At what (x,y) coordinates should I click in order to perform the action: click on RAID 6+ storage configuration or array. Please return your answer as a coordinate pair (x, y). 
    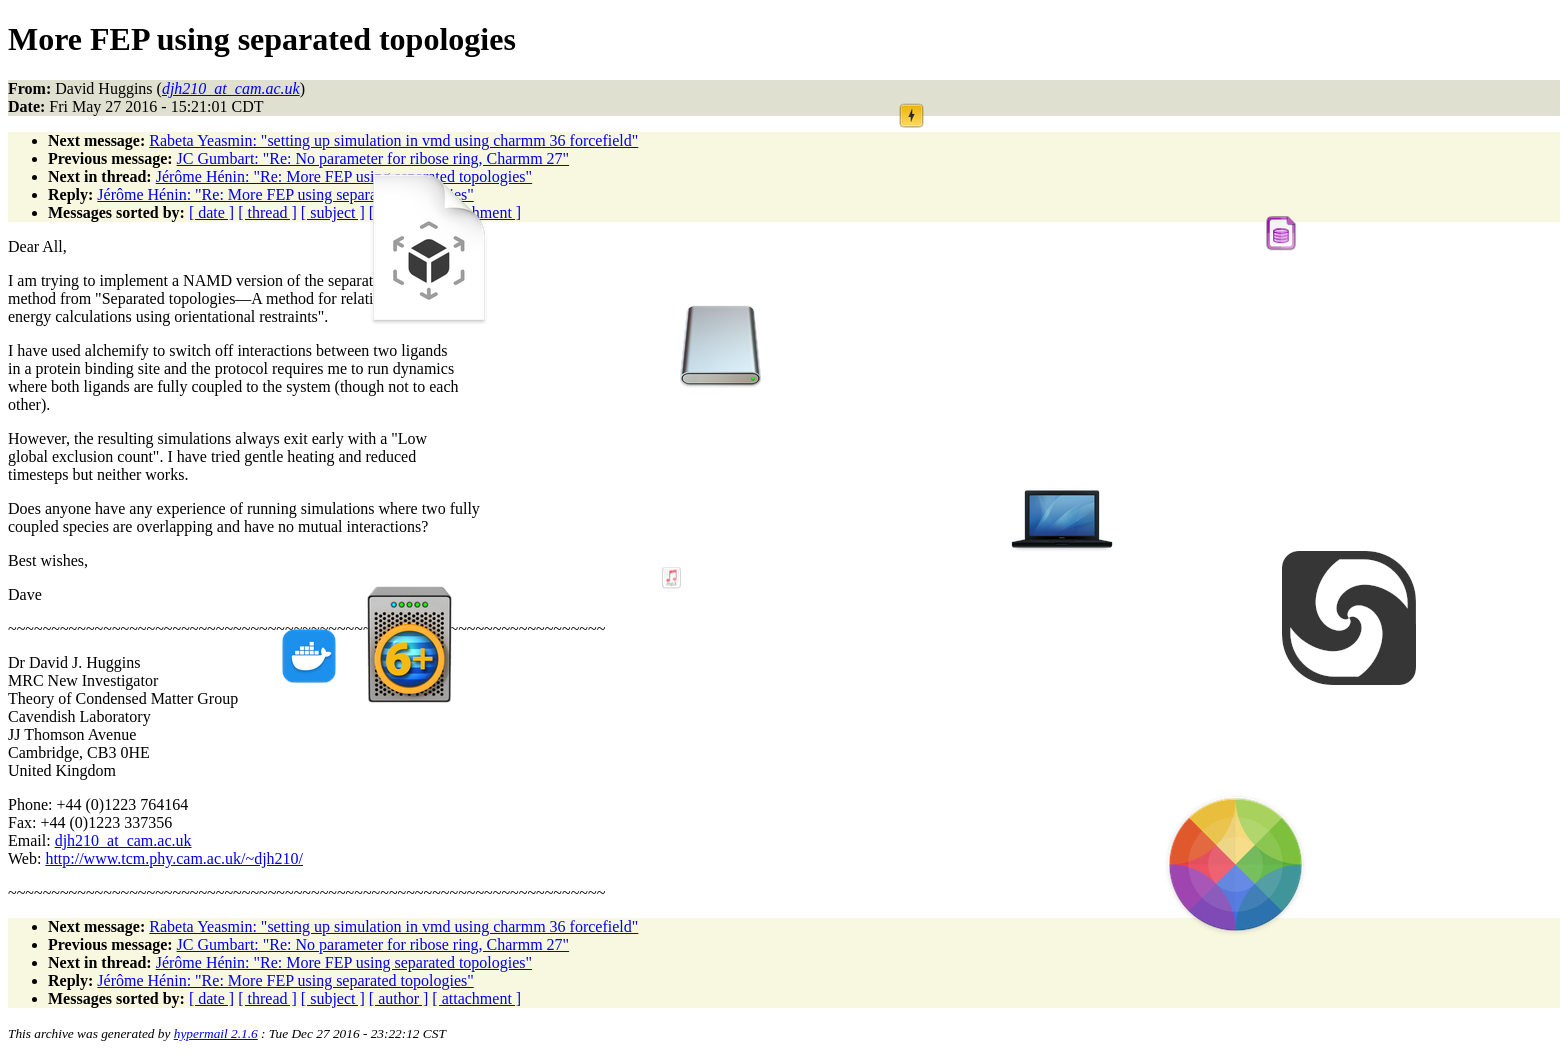
    Looking at the image, I should click on (409, 644).